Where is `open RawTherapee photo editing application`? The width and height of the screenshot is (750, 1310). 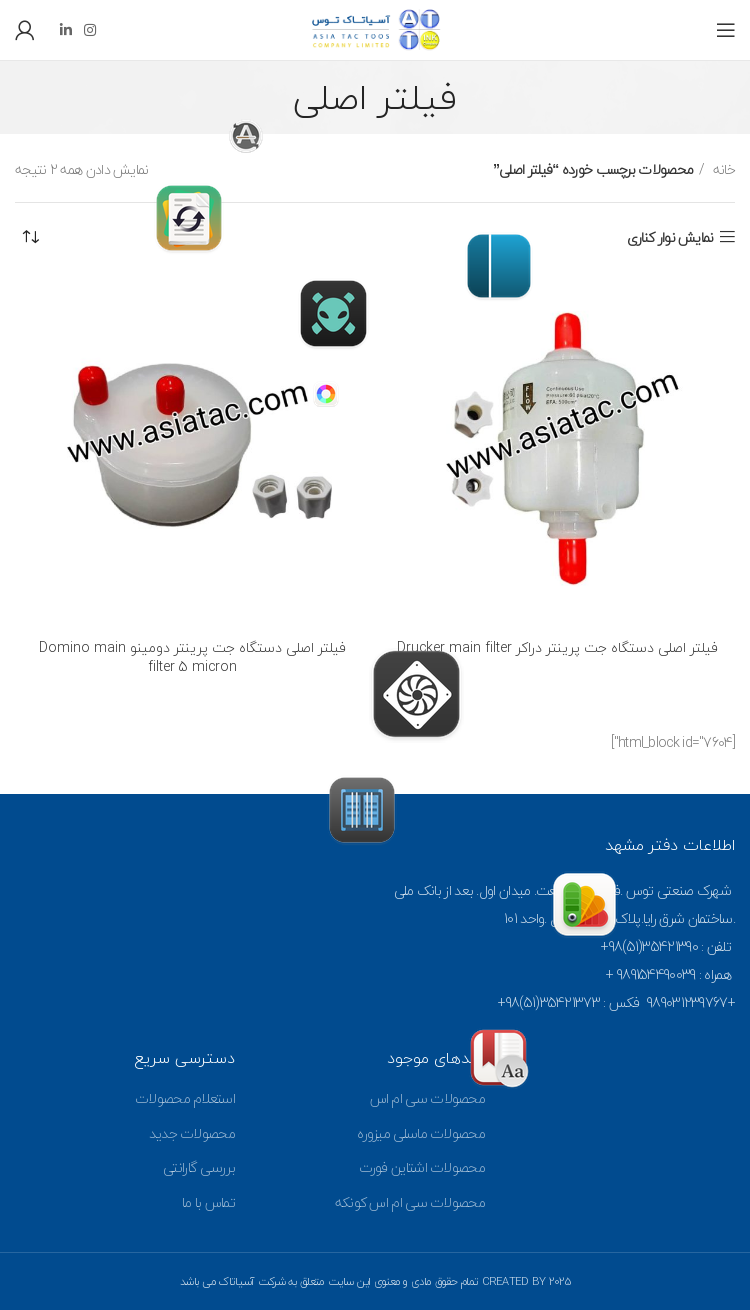 open RawTherapee photo editing application is located at coordinates (326, 394).